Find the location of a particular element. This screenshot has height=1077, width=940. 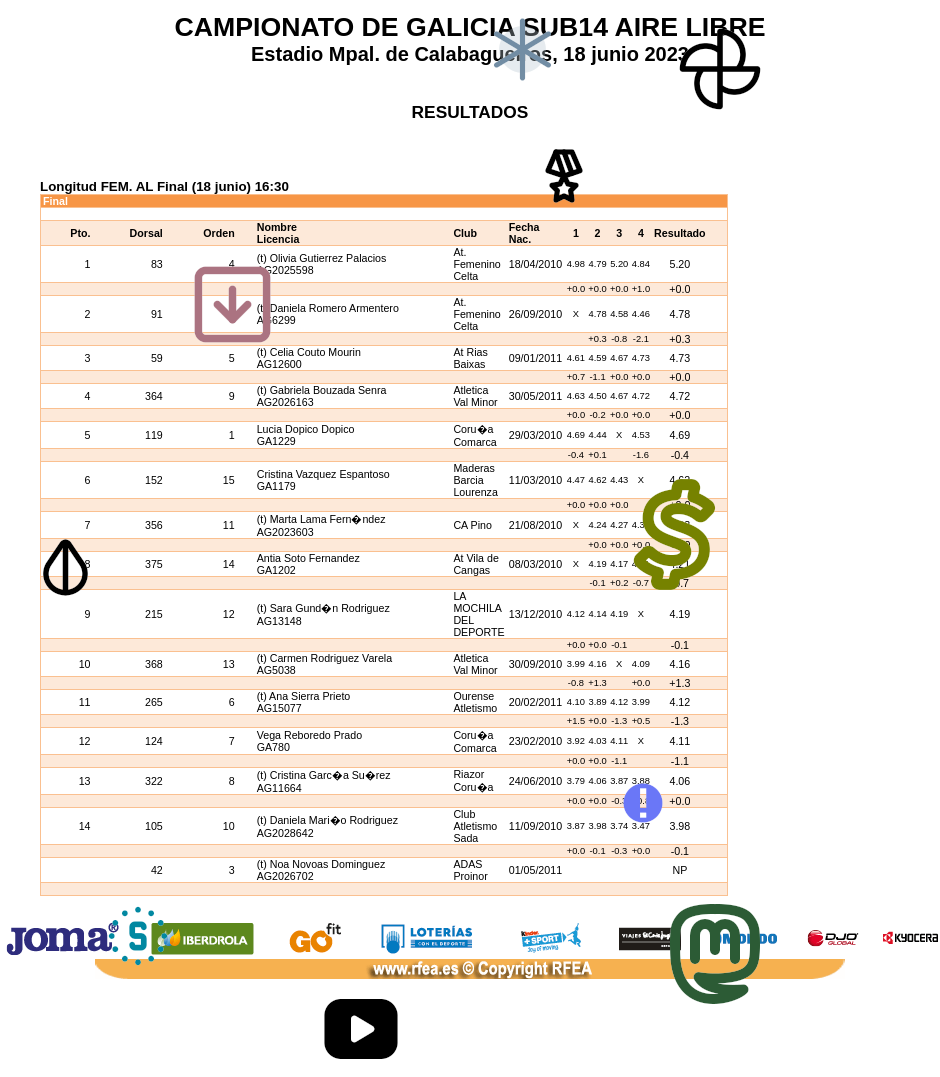

indicates a pending or in-progress sync status is located at coordinates (138, 936).